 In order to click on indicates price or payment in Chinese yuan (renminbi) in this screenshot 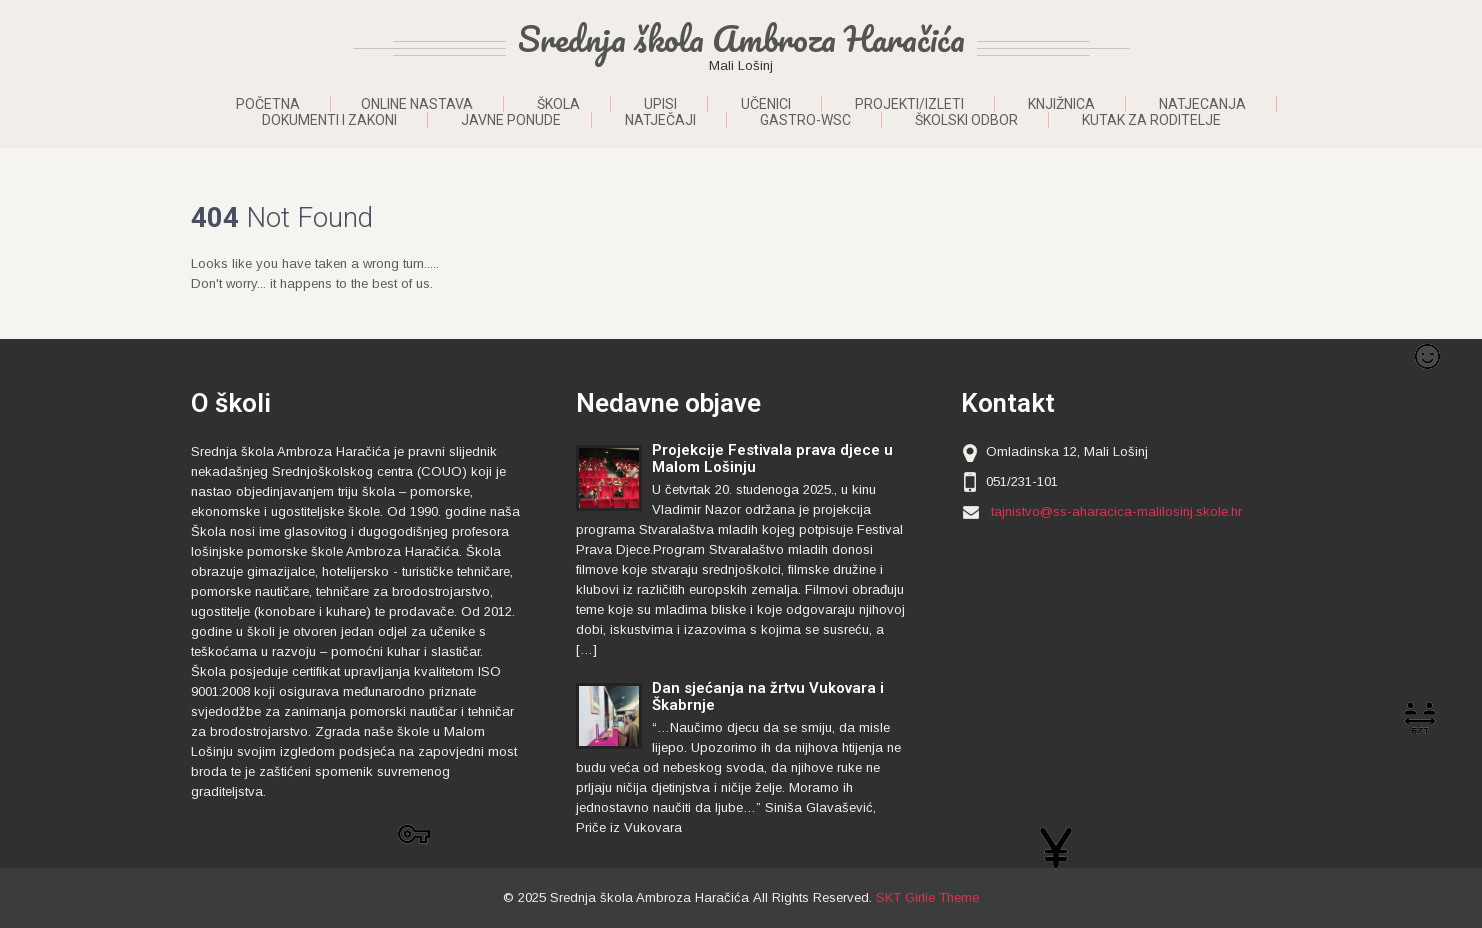, I will do `click(1056, 848)`.